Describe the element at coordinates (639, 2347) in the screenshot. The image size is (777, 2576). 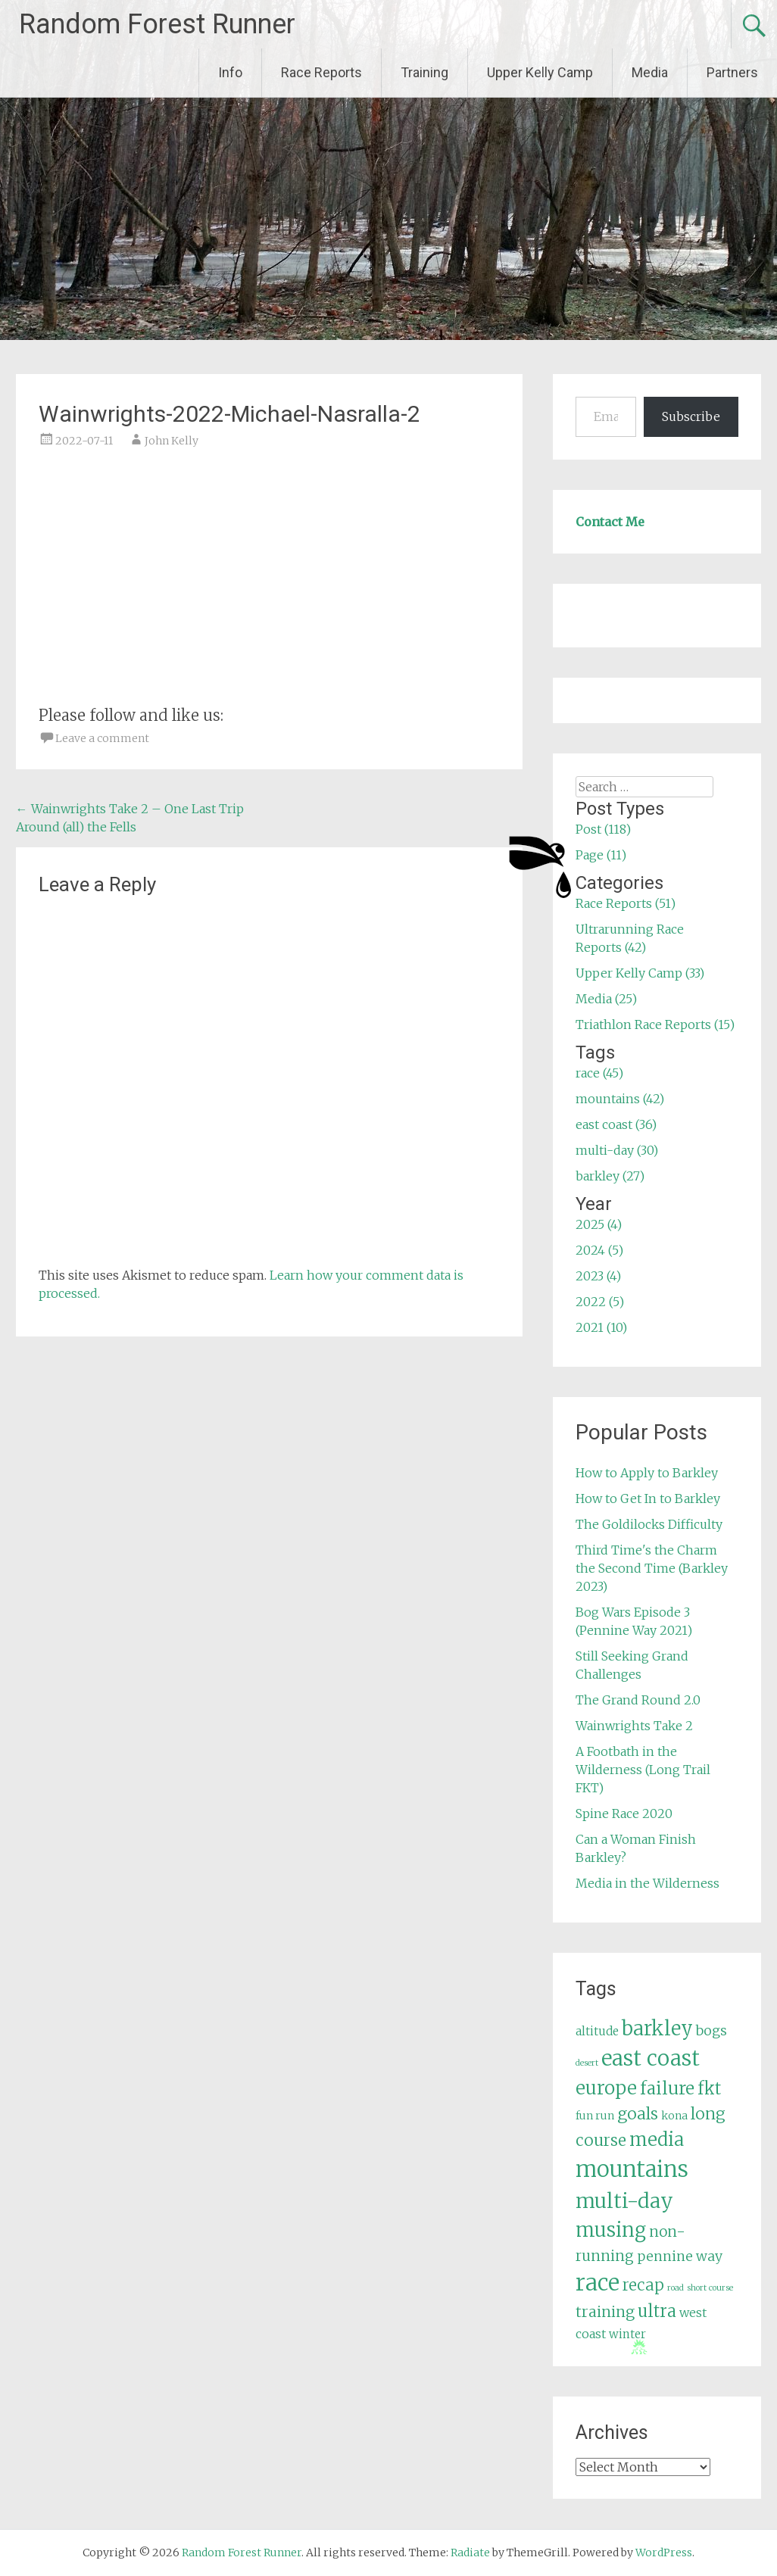
I see `indicates seismic activity or earthquake event` at that location.